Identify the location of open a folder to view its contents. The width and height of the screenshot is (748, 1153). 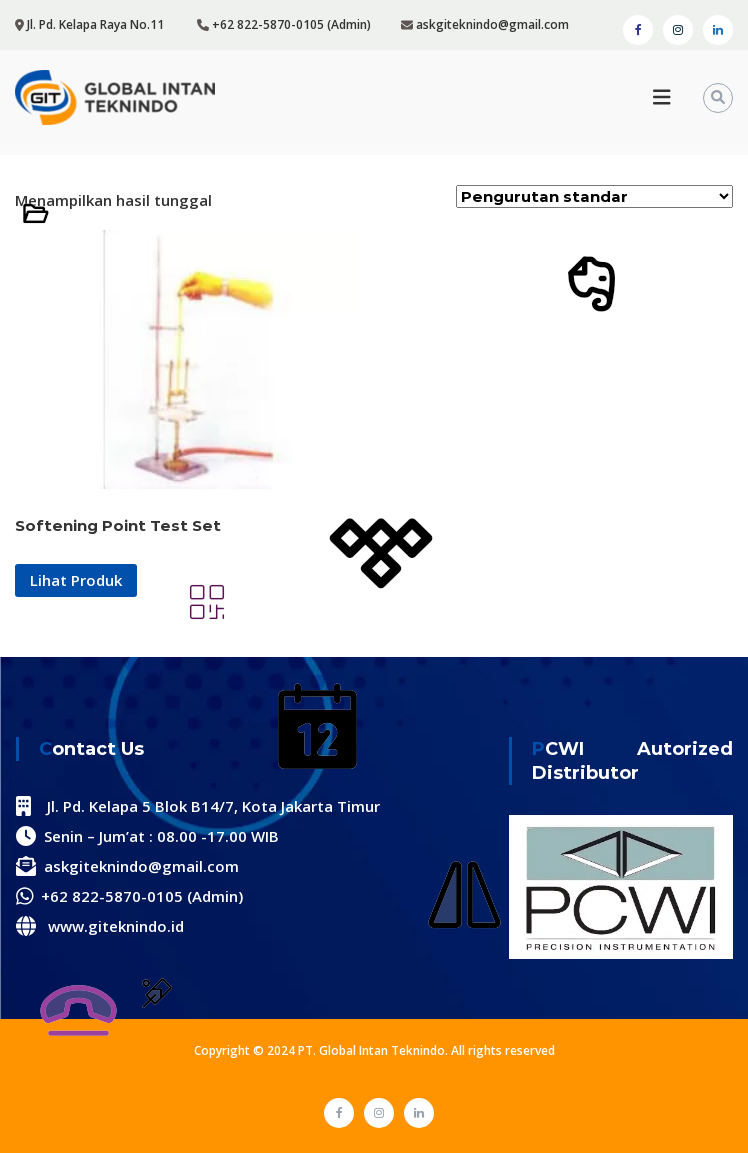
(35, 213).